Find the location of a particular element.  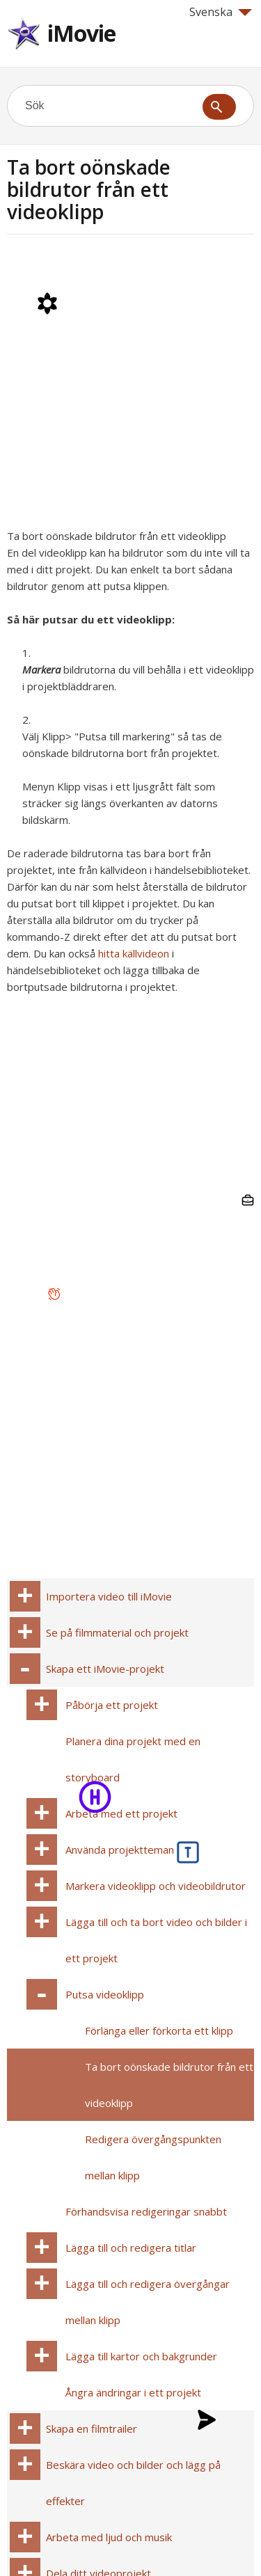

send a message is located at coordinates (205, 2419).